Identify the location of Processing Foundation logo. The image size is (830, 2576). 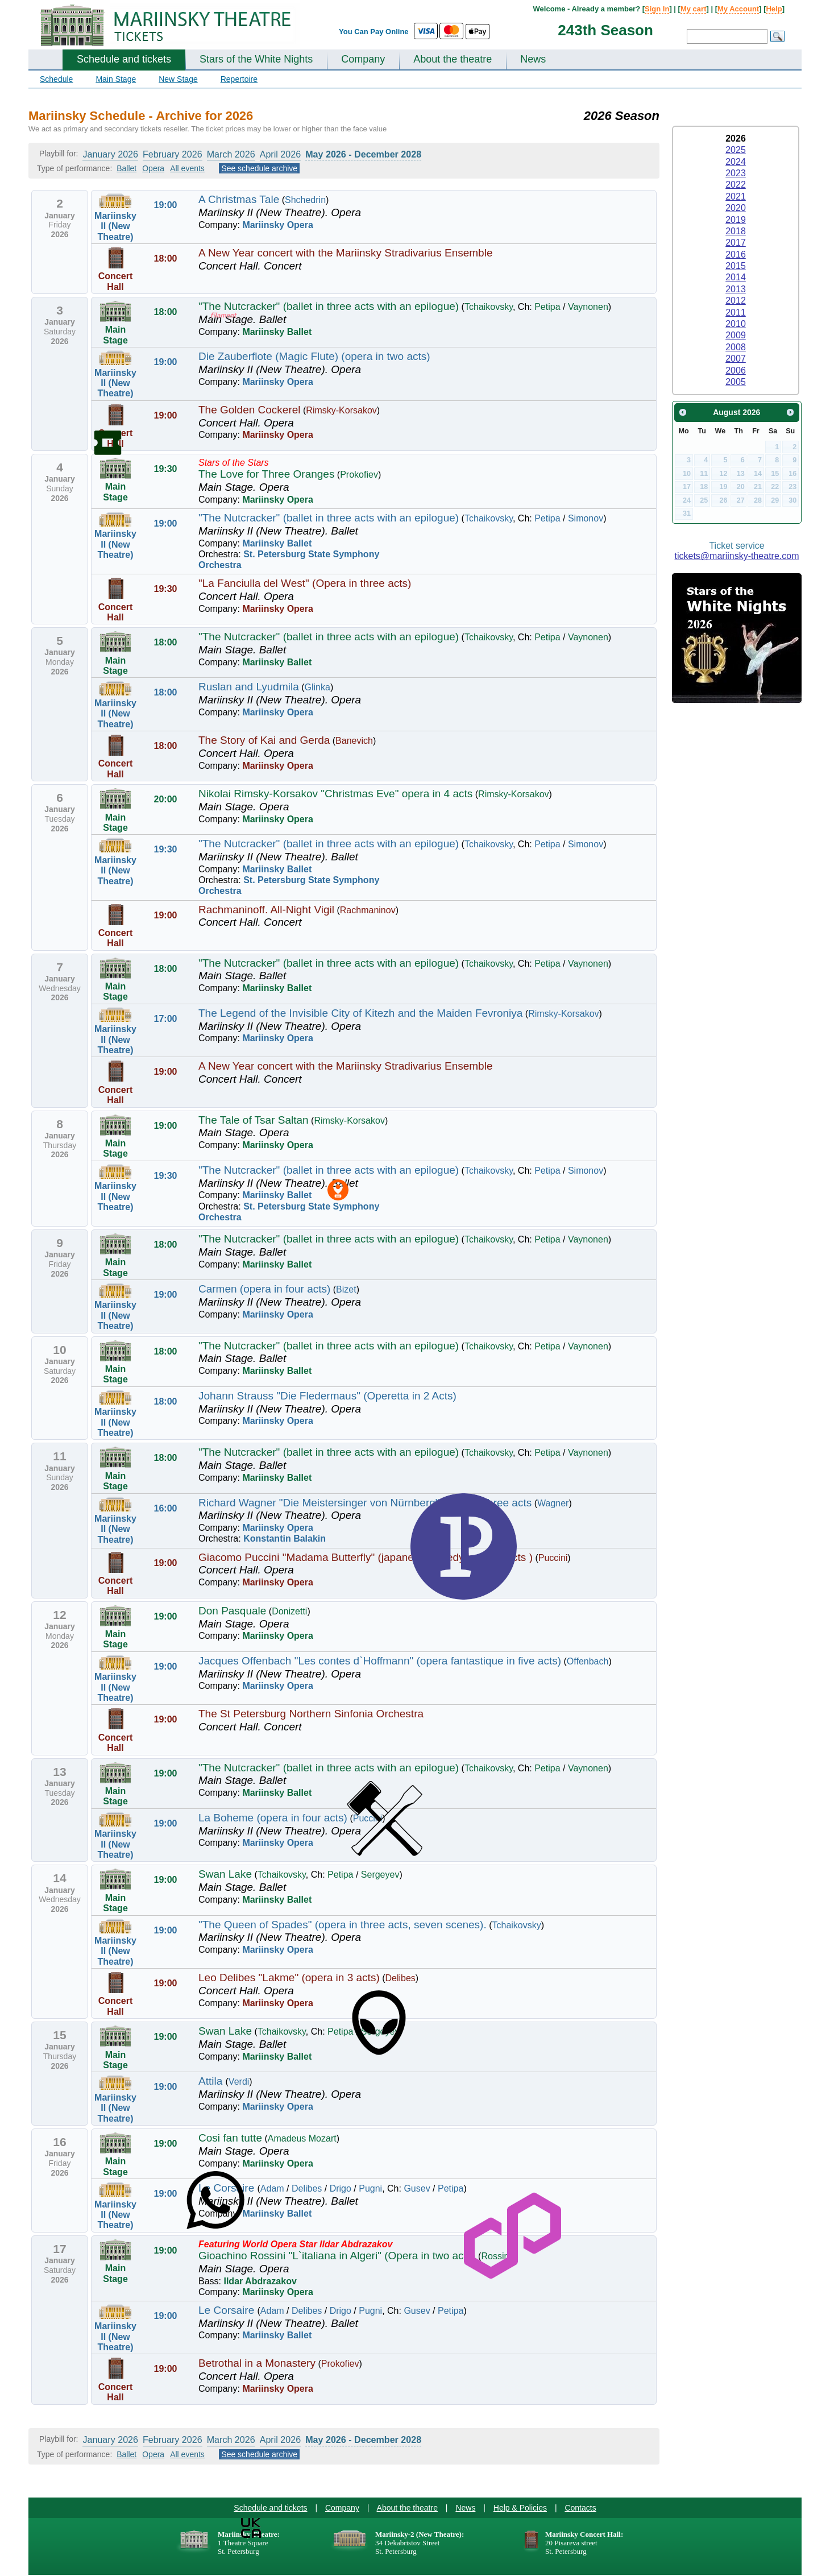
(463, 1546).